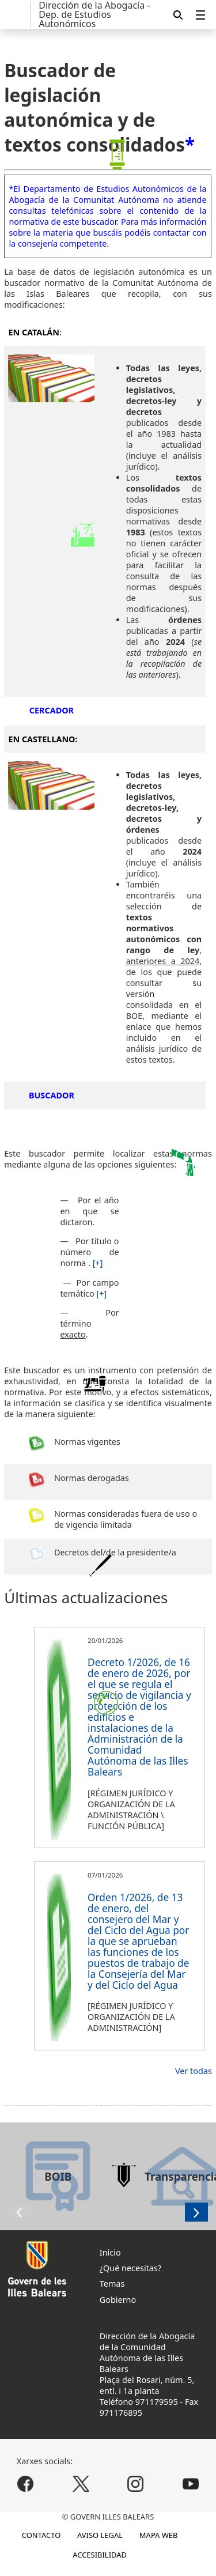  Describe the element at coordinates (124, 2175) in the screenshot. I see `adjust banner width or resize vertical flag element` at that location.